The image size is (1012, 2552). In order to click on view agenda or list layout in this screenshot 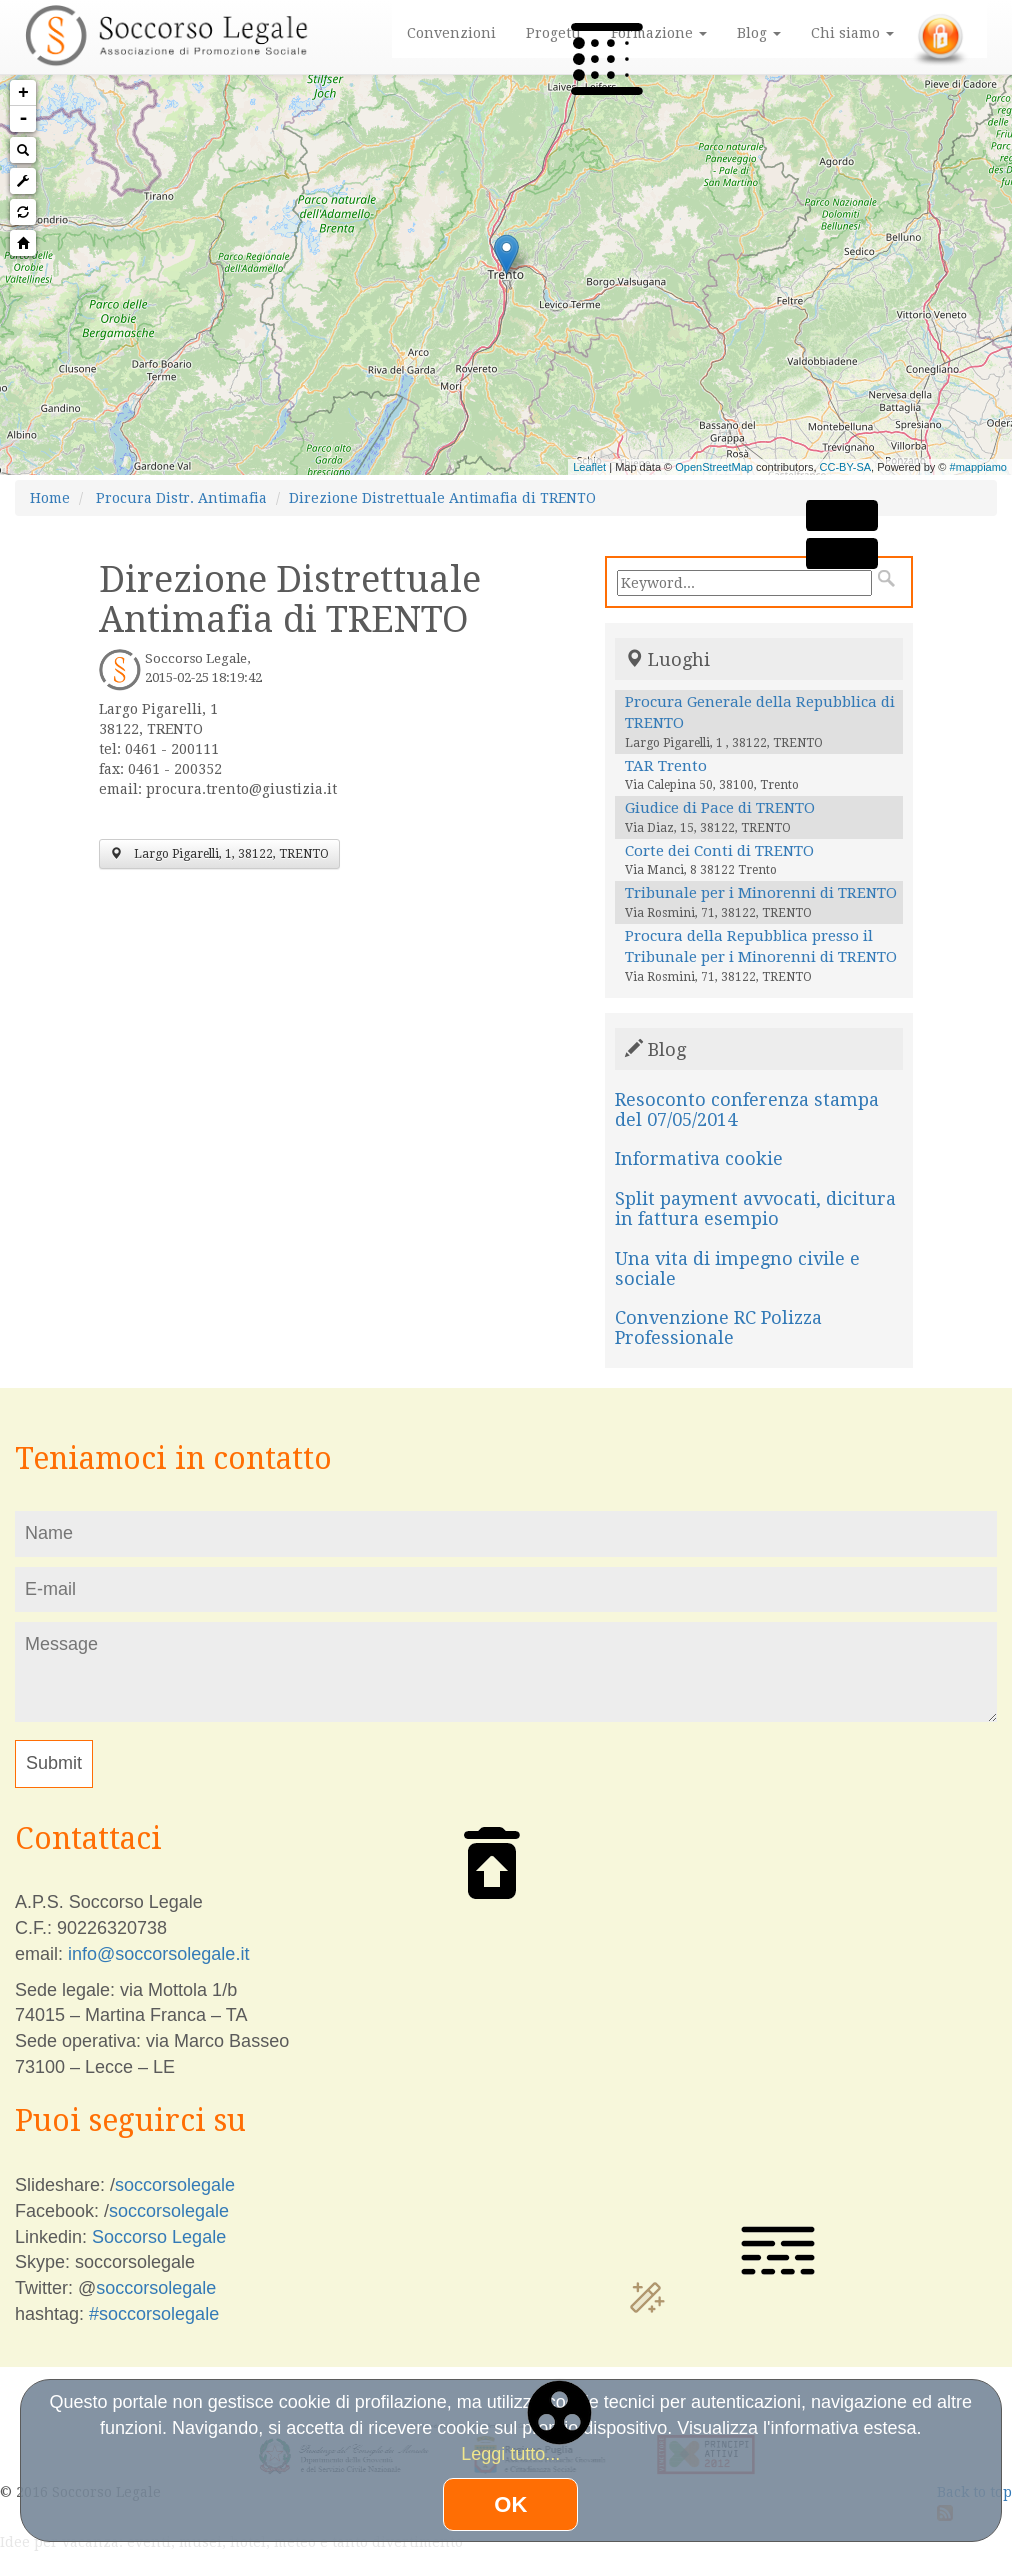, I will do `click(843, 534)`.